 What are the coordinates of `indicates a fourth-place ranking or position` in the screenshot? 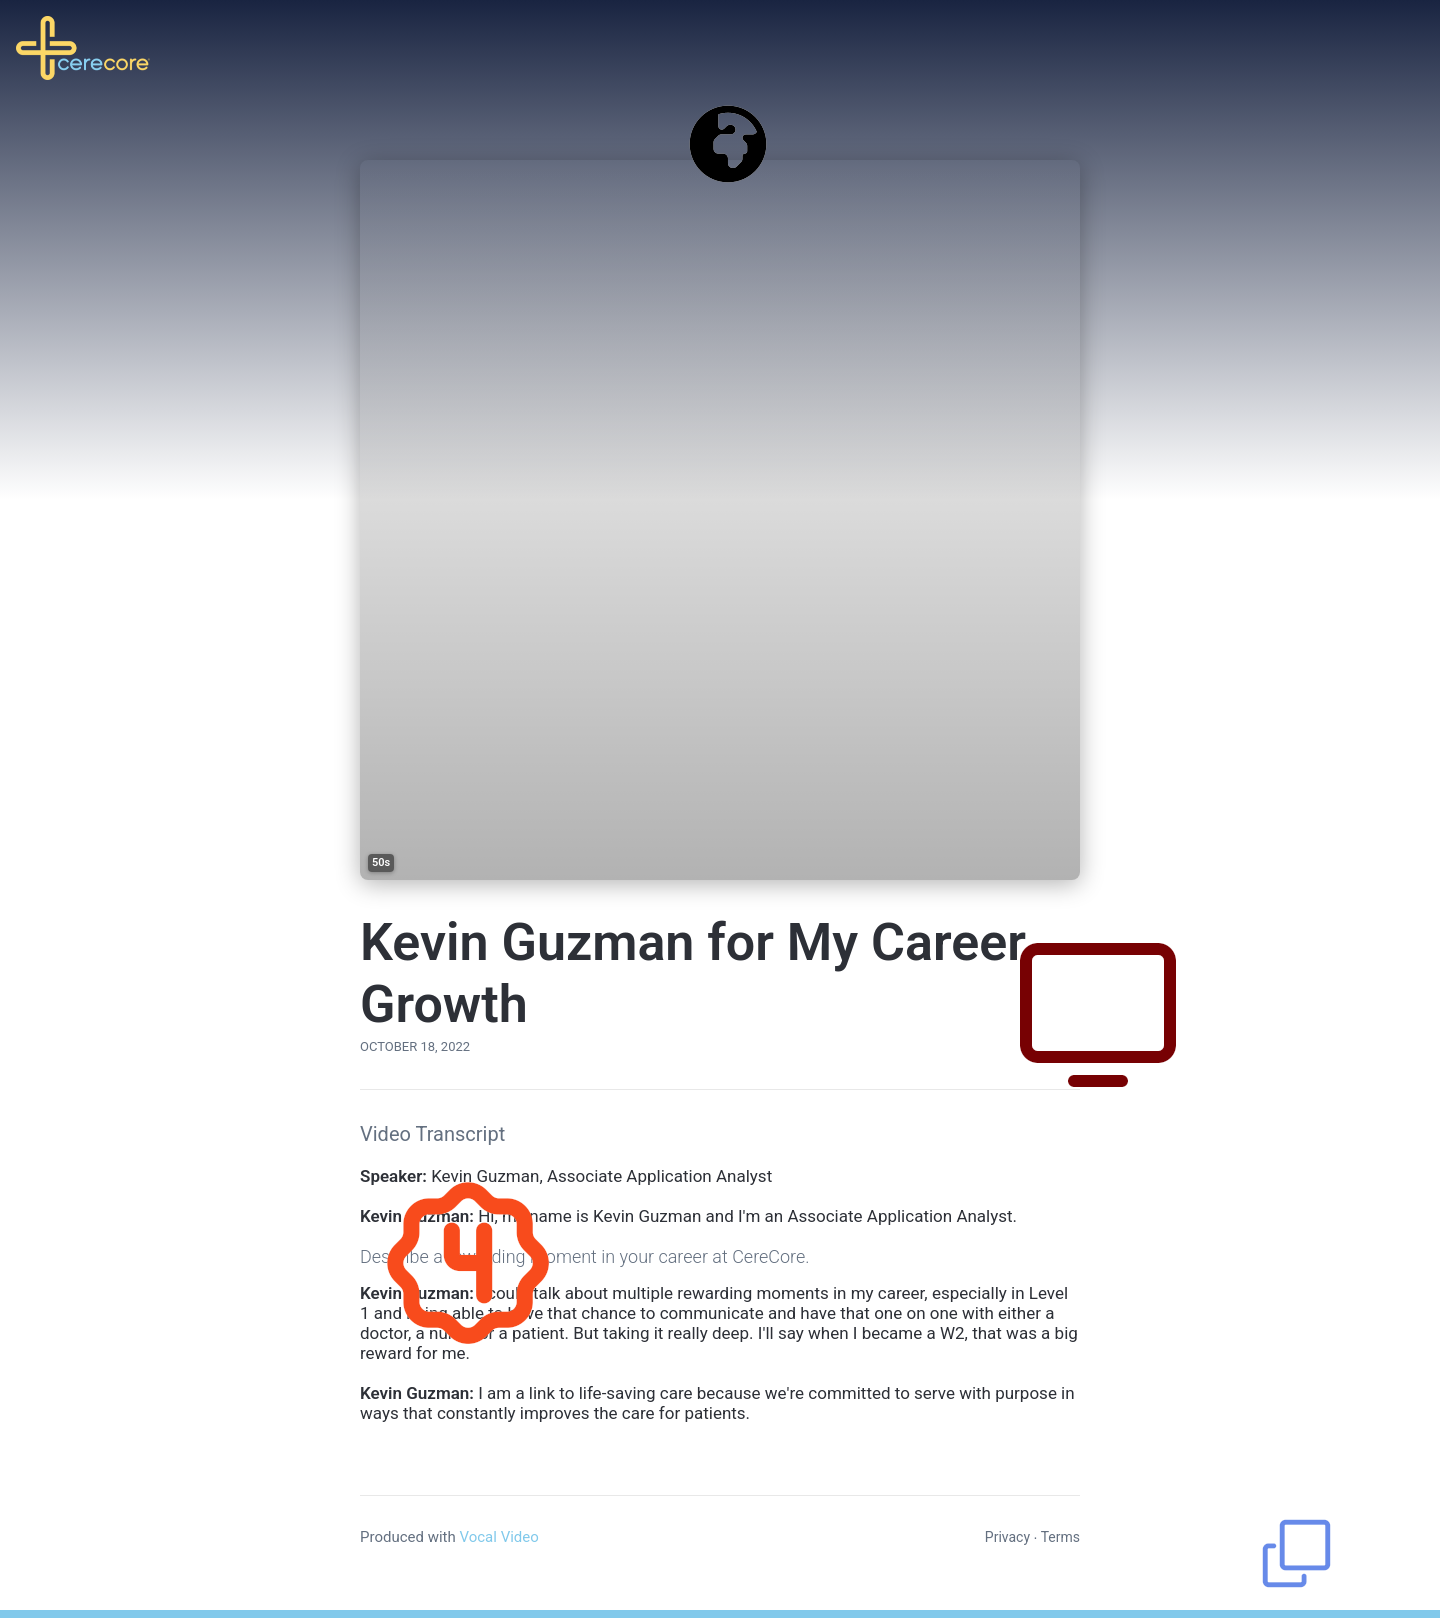 It's located at (468, 1263).